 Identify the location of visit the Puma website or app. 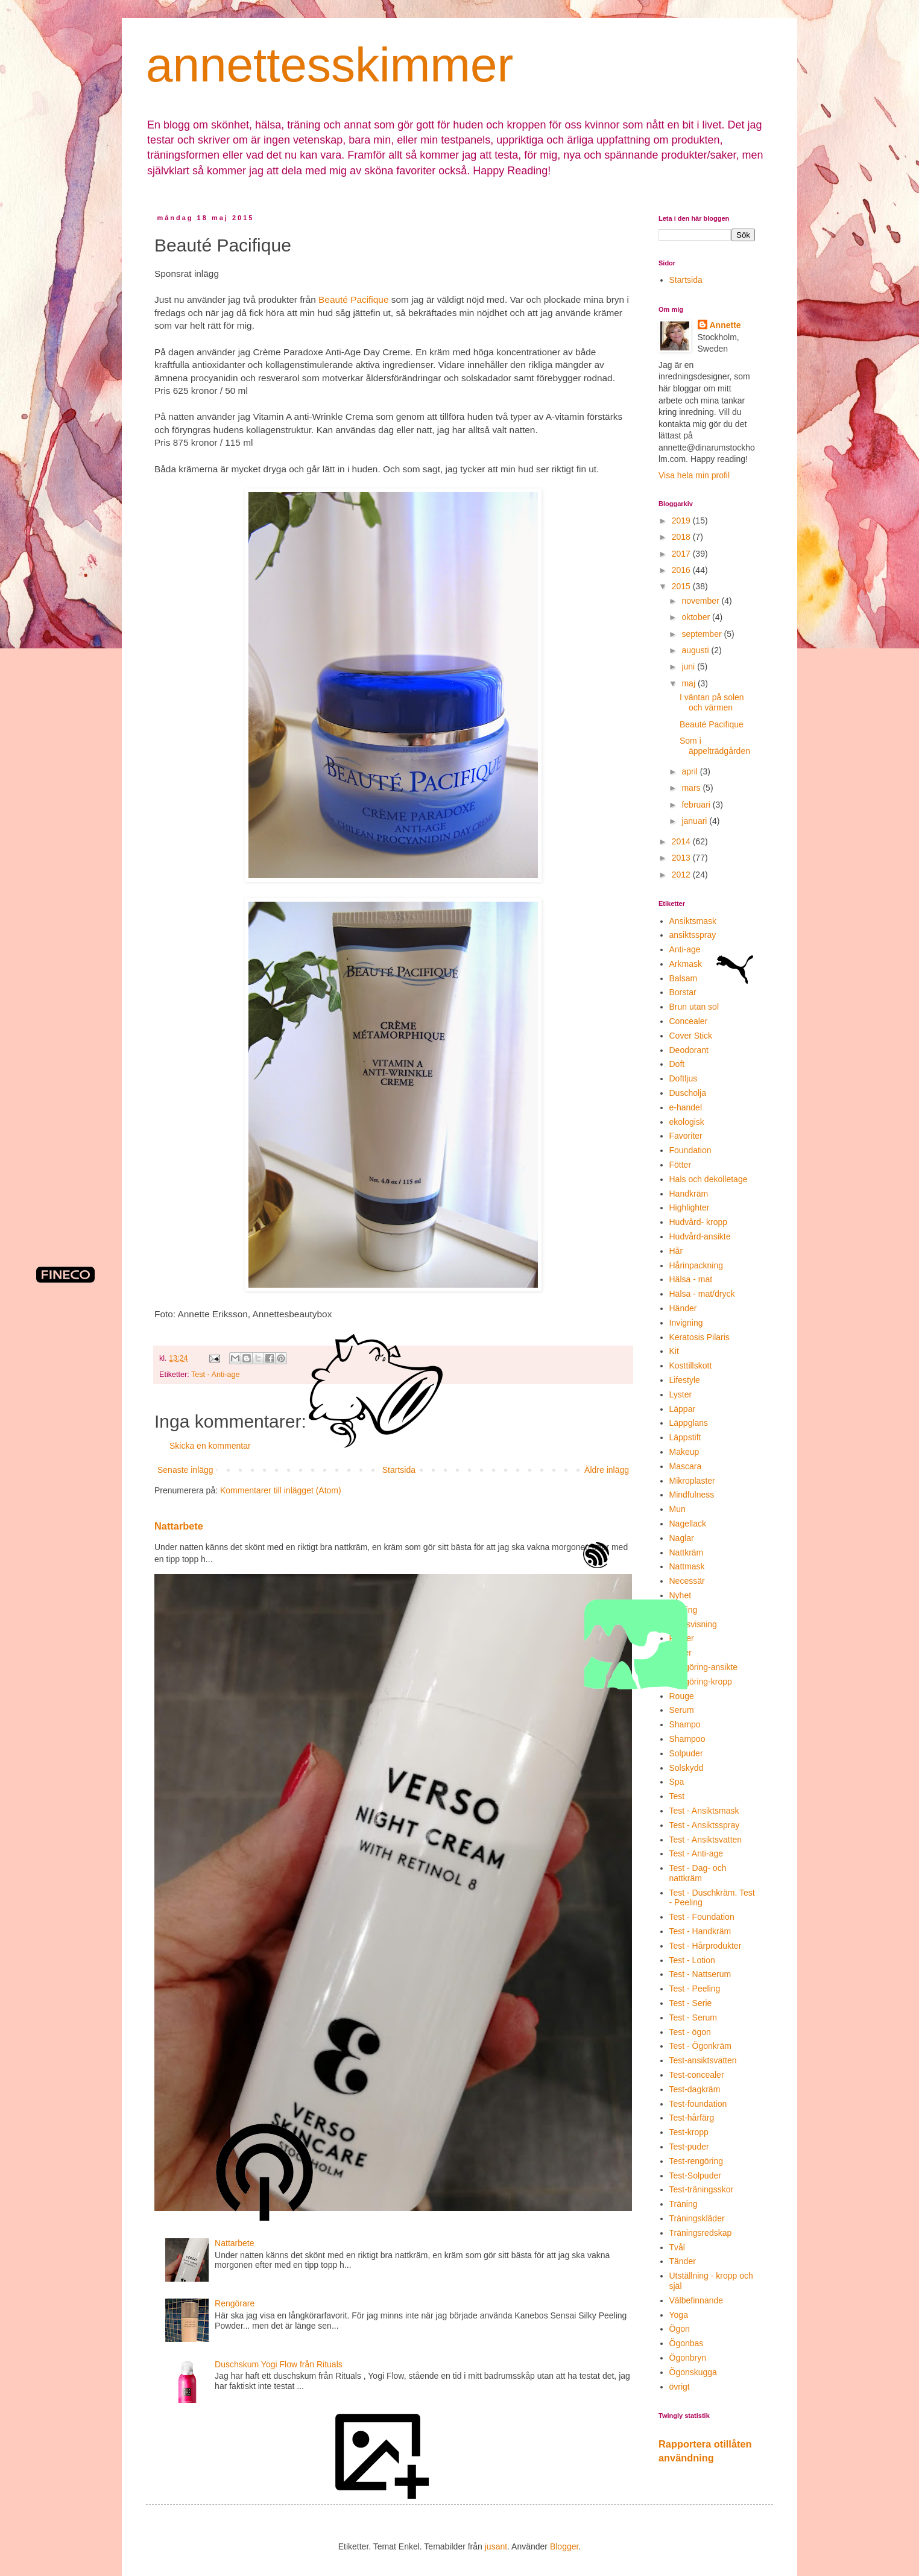
(734, 969).